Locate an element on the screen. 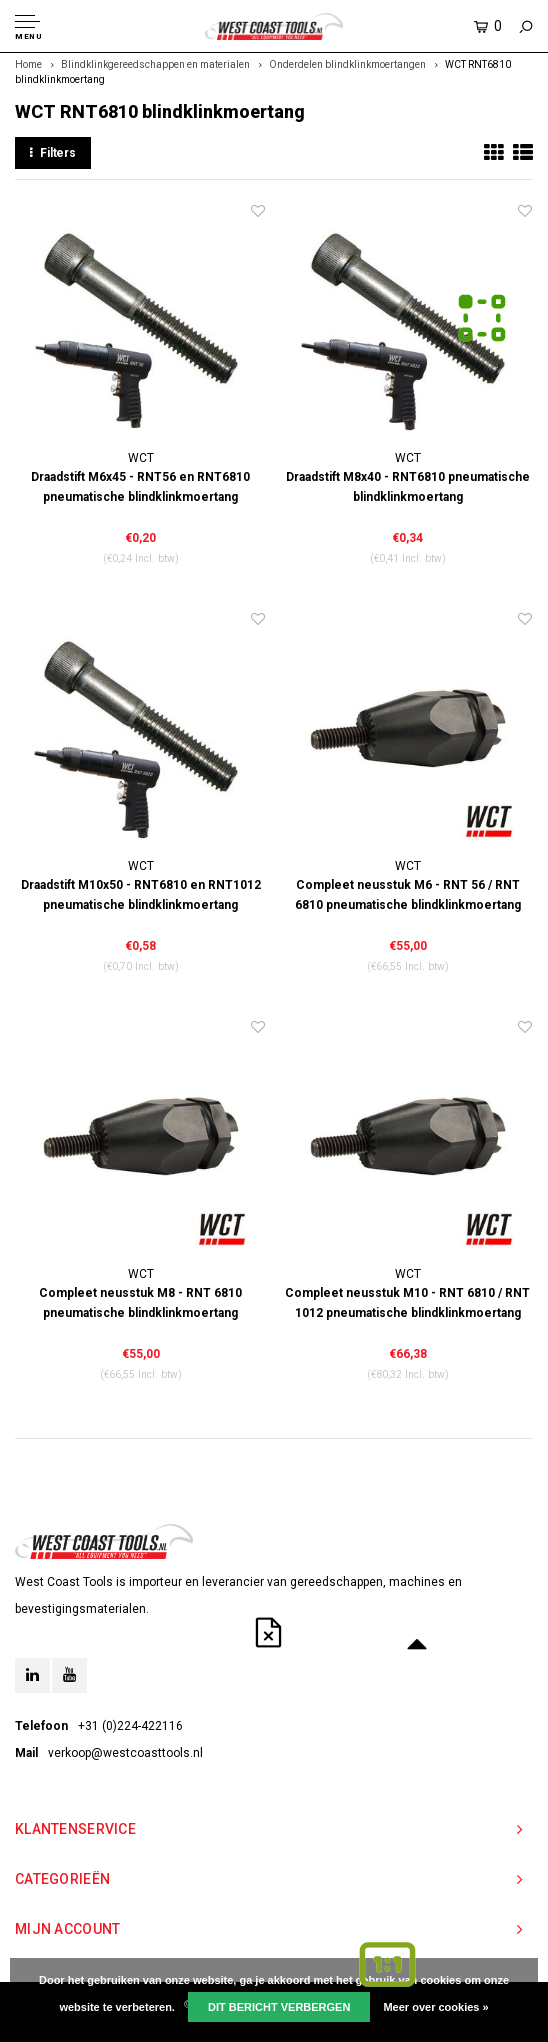 The width and height of the screenshot is (548, 2042). set transform anchor to top-left corner is located at coordinates (482, 318).